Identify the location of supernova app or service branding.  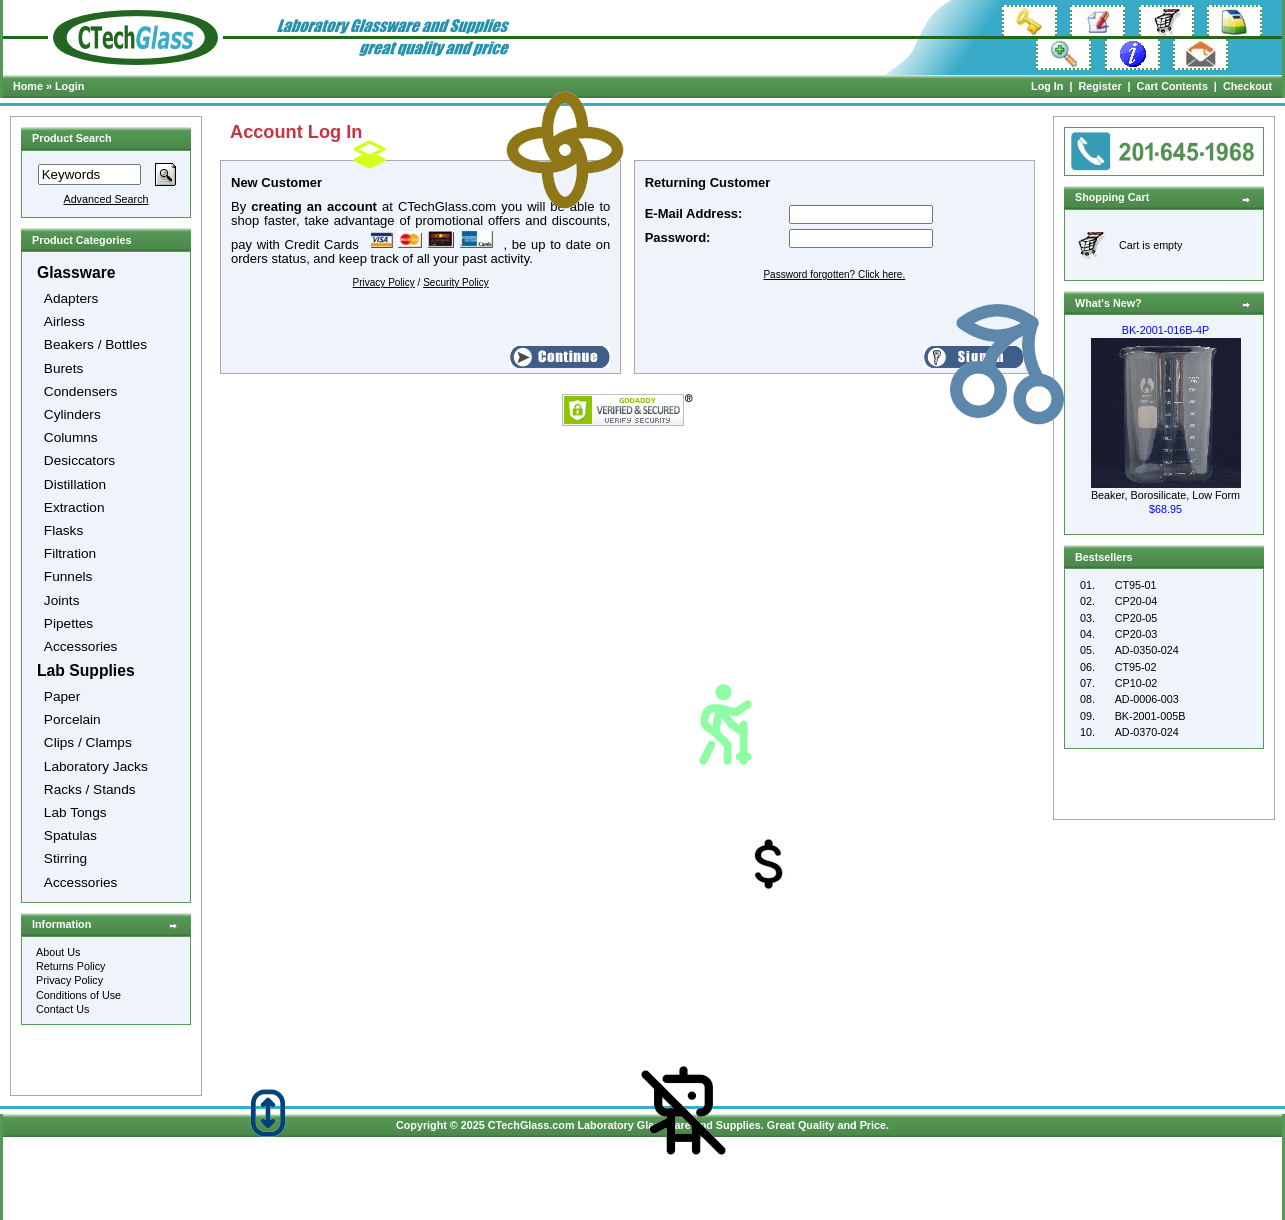
(565, 150).